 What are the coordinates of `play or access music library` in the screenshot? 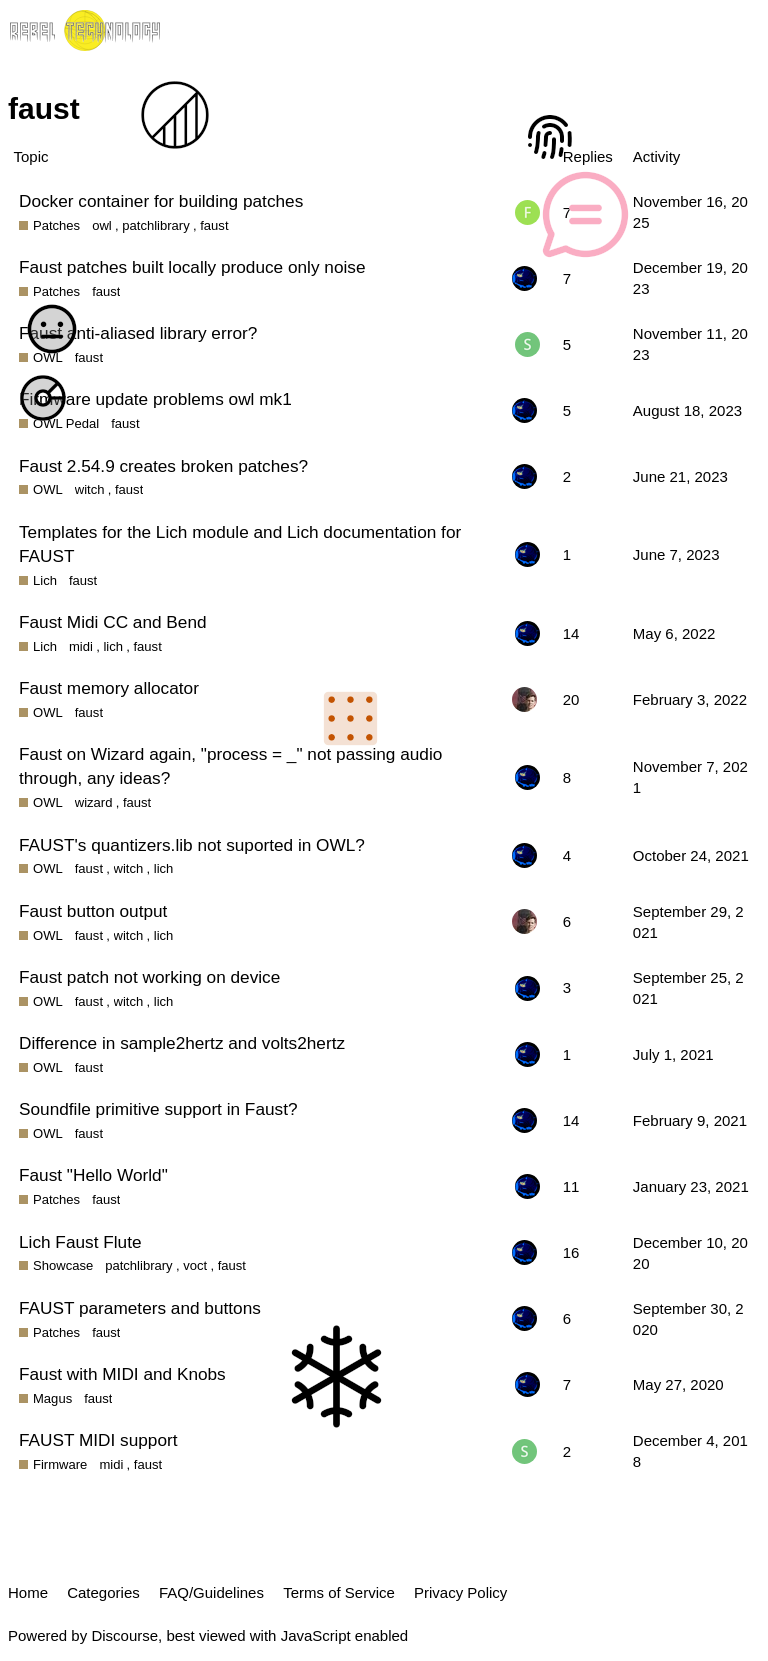 It's located at (43, 398).